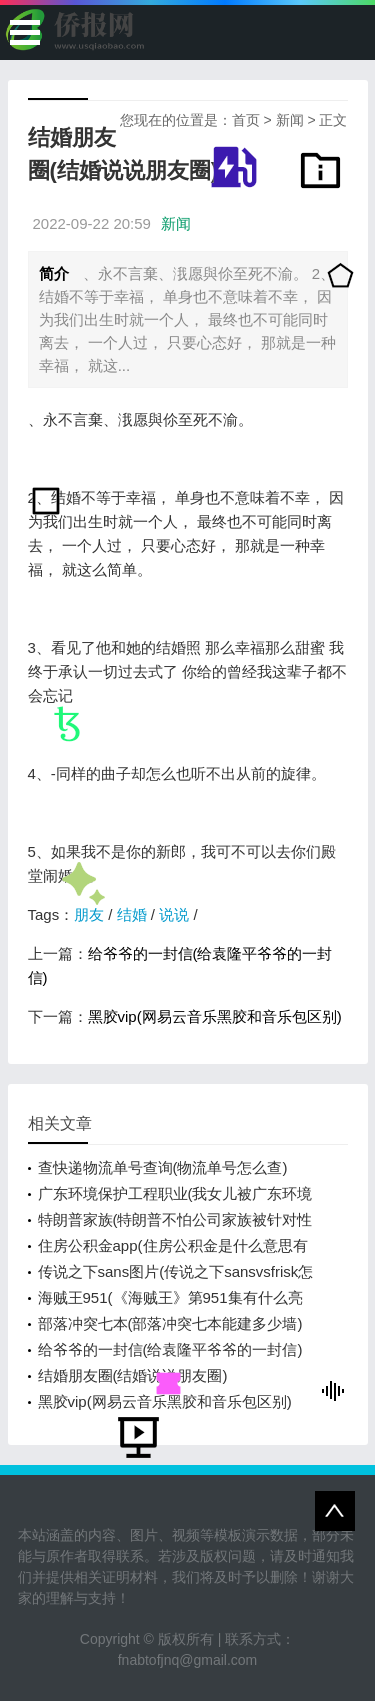 This screenshot has height=1701, width=375. What do you see at coordinates (67, 723) in the screenshot?
I see `tezos (XTZ) cryptocurrency logo` at bounding box center [67, 723].